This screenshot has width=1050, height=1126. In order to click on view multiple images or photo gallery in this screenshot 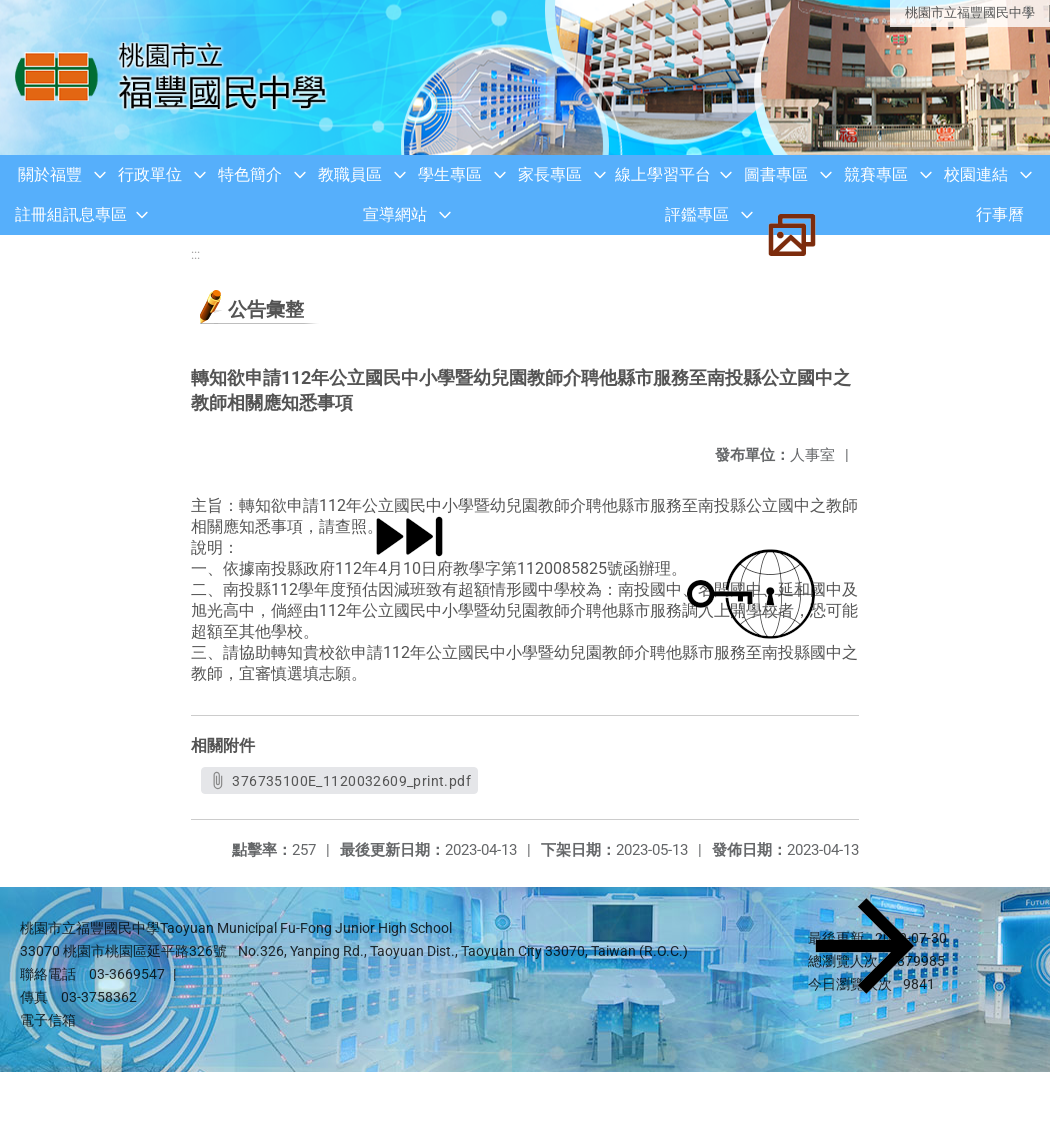, I will do `click(792, 235)`.